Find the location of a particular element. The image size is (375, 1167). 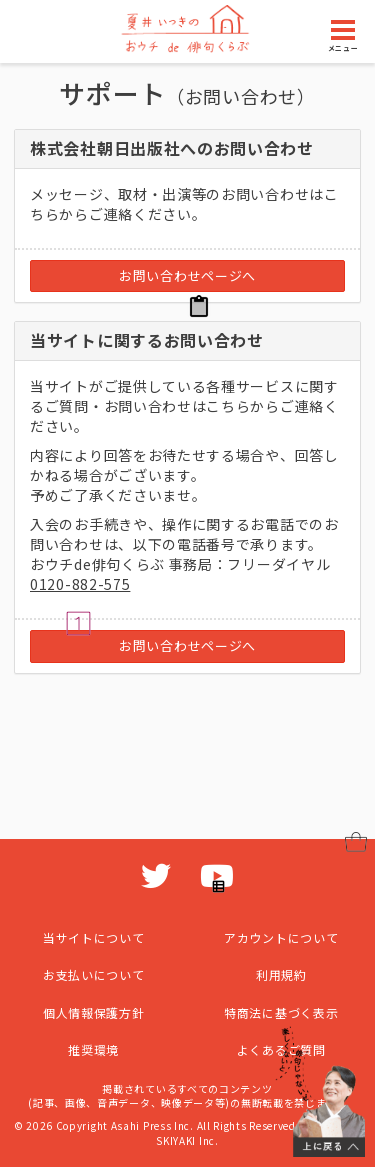

switch to list view is located at coordinates (218, 886).